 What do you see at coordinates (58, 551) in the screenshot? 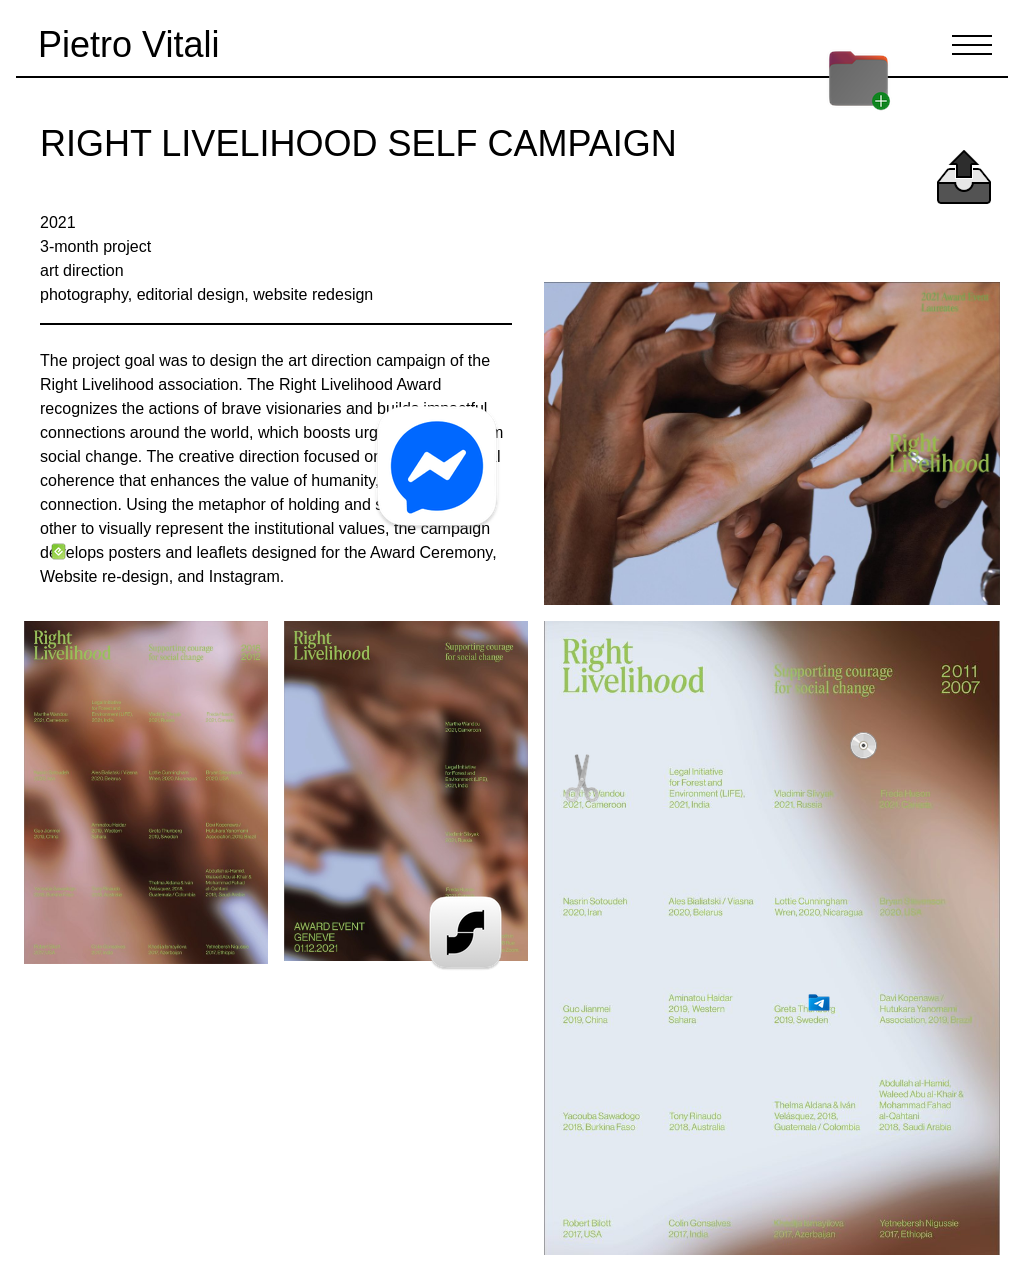
I see `an epub ebook file` at bounding box center [58, 551].